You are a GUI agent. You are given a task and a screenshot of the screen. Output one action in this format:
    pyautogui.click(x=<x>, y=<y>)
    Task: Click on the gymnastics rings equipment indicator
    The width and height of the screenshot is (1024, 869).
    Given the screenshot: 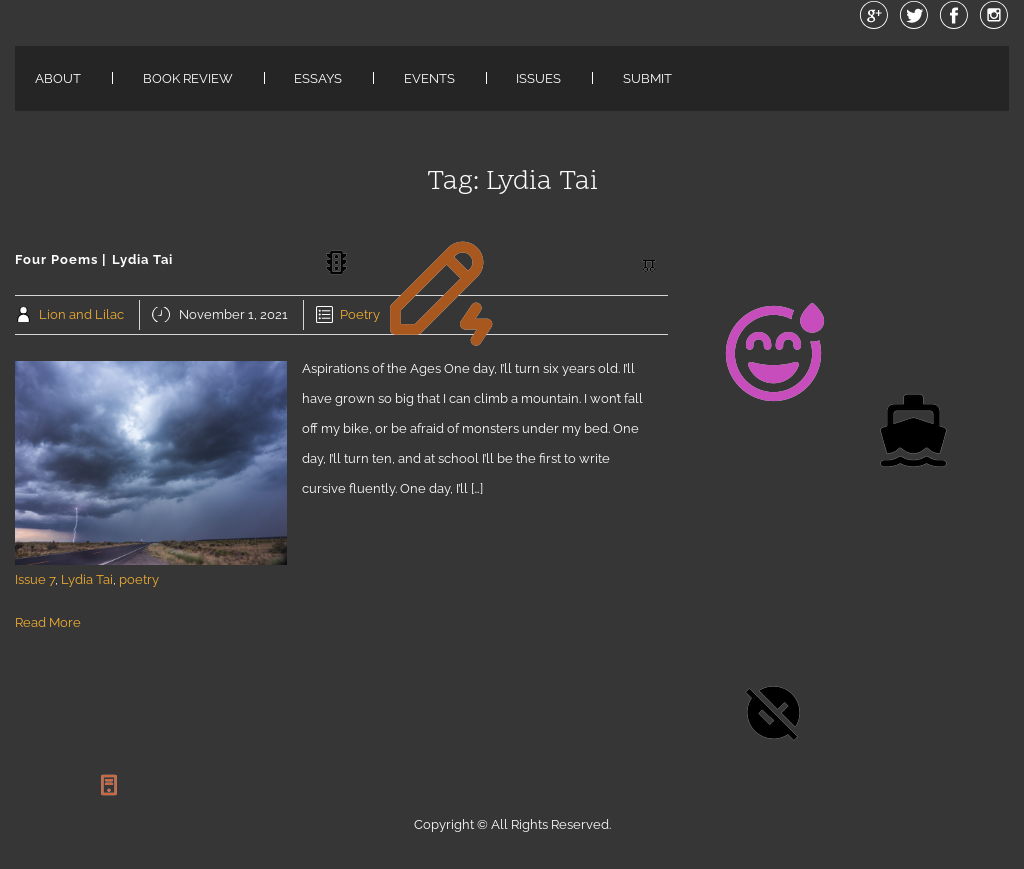 What is the action you would take?
    pyautogui.click(x=649, y=266)
    